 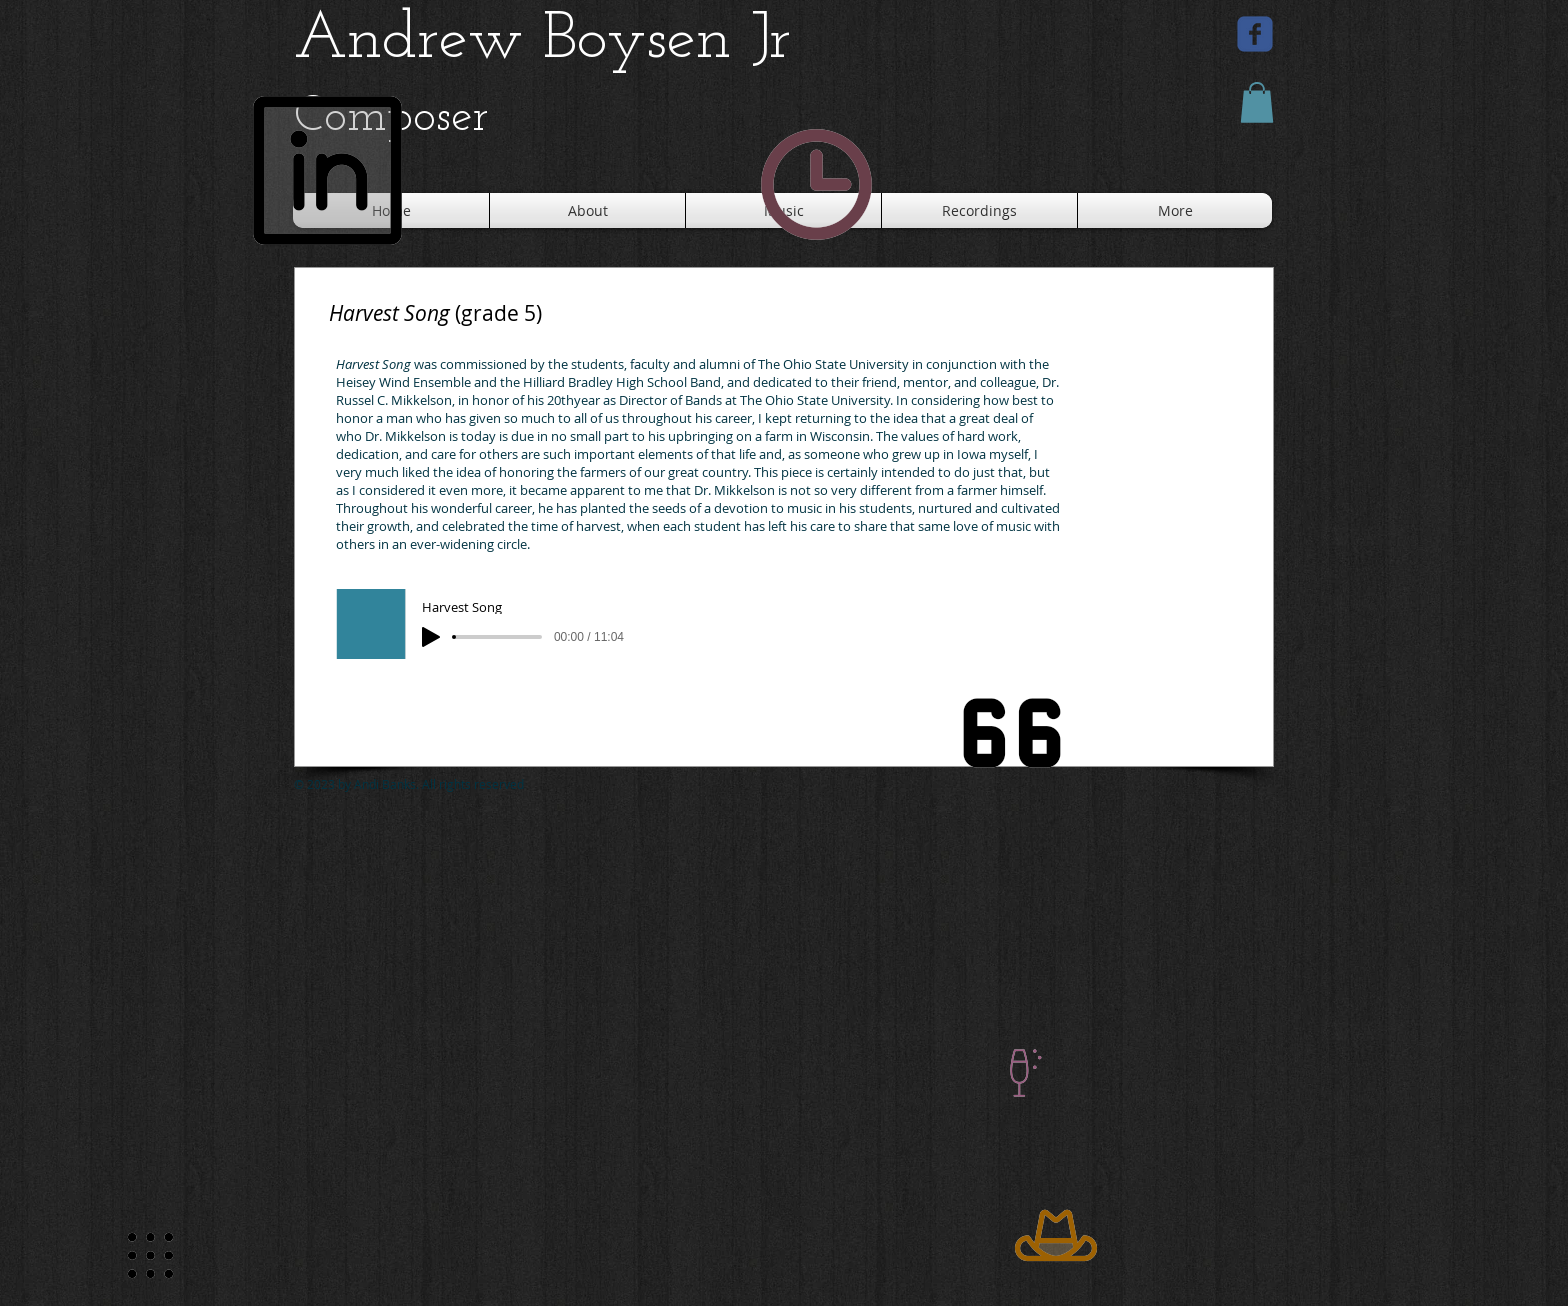 What do you see at coordinates (816, 184) in the screenshot?
I see `view time or clock settings` at bounding box center [816, 184].